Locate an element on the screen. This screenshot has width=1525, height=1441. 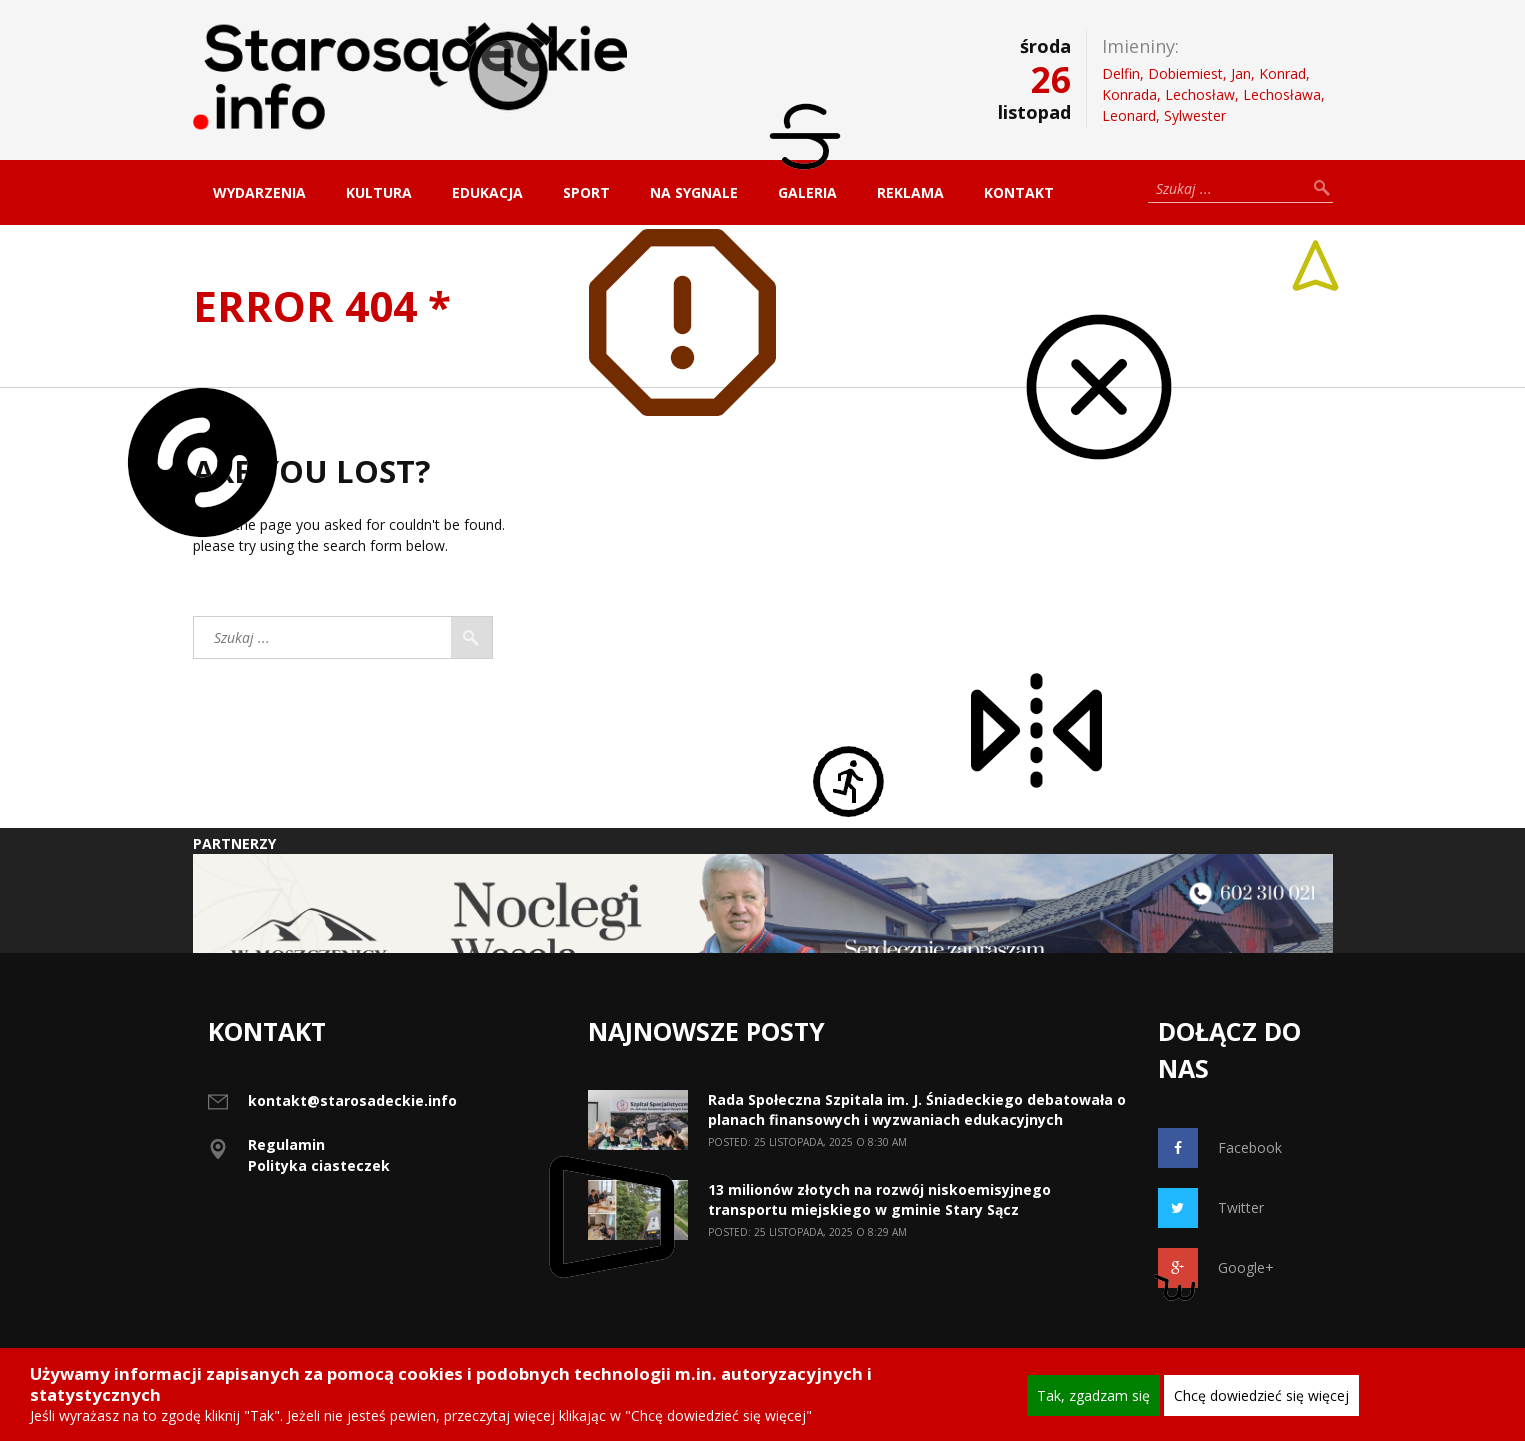
apply strikethrough formatting to selected text is located at coordinates (805, 137).